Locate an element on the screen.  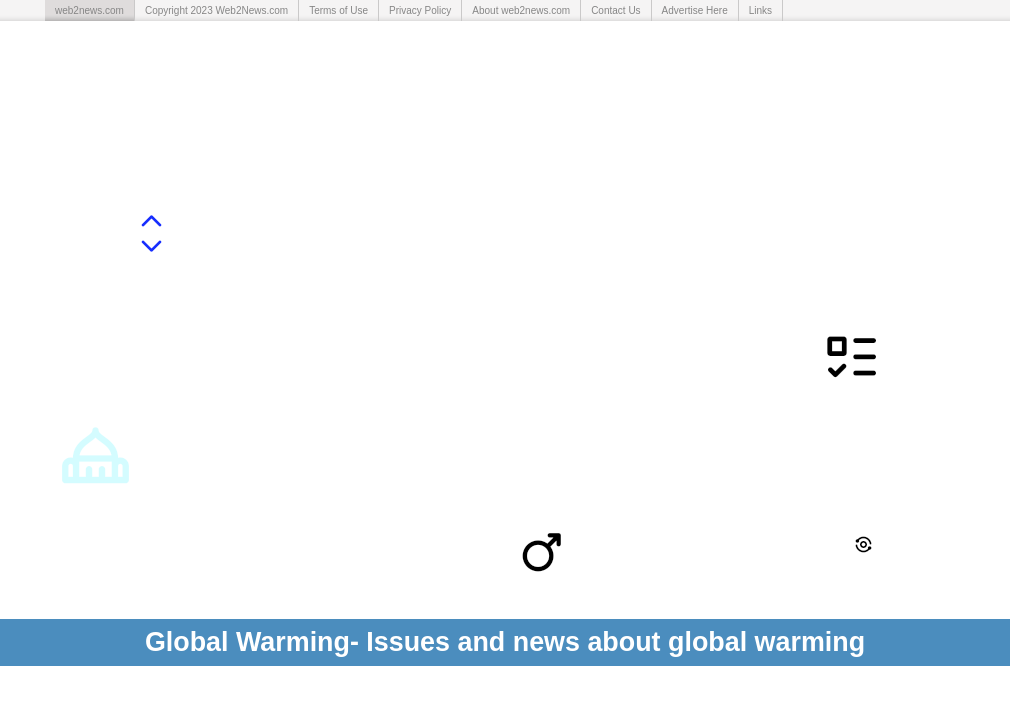
analyze data or run diagnostics is located at coordinates (863, 544).